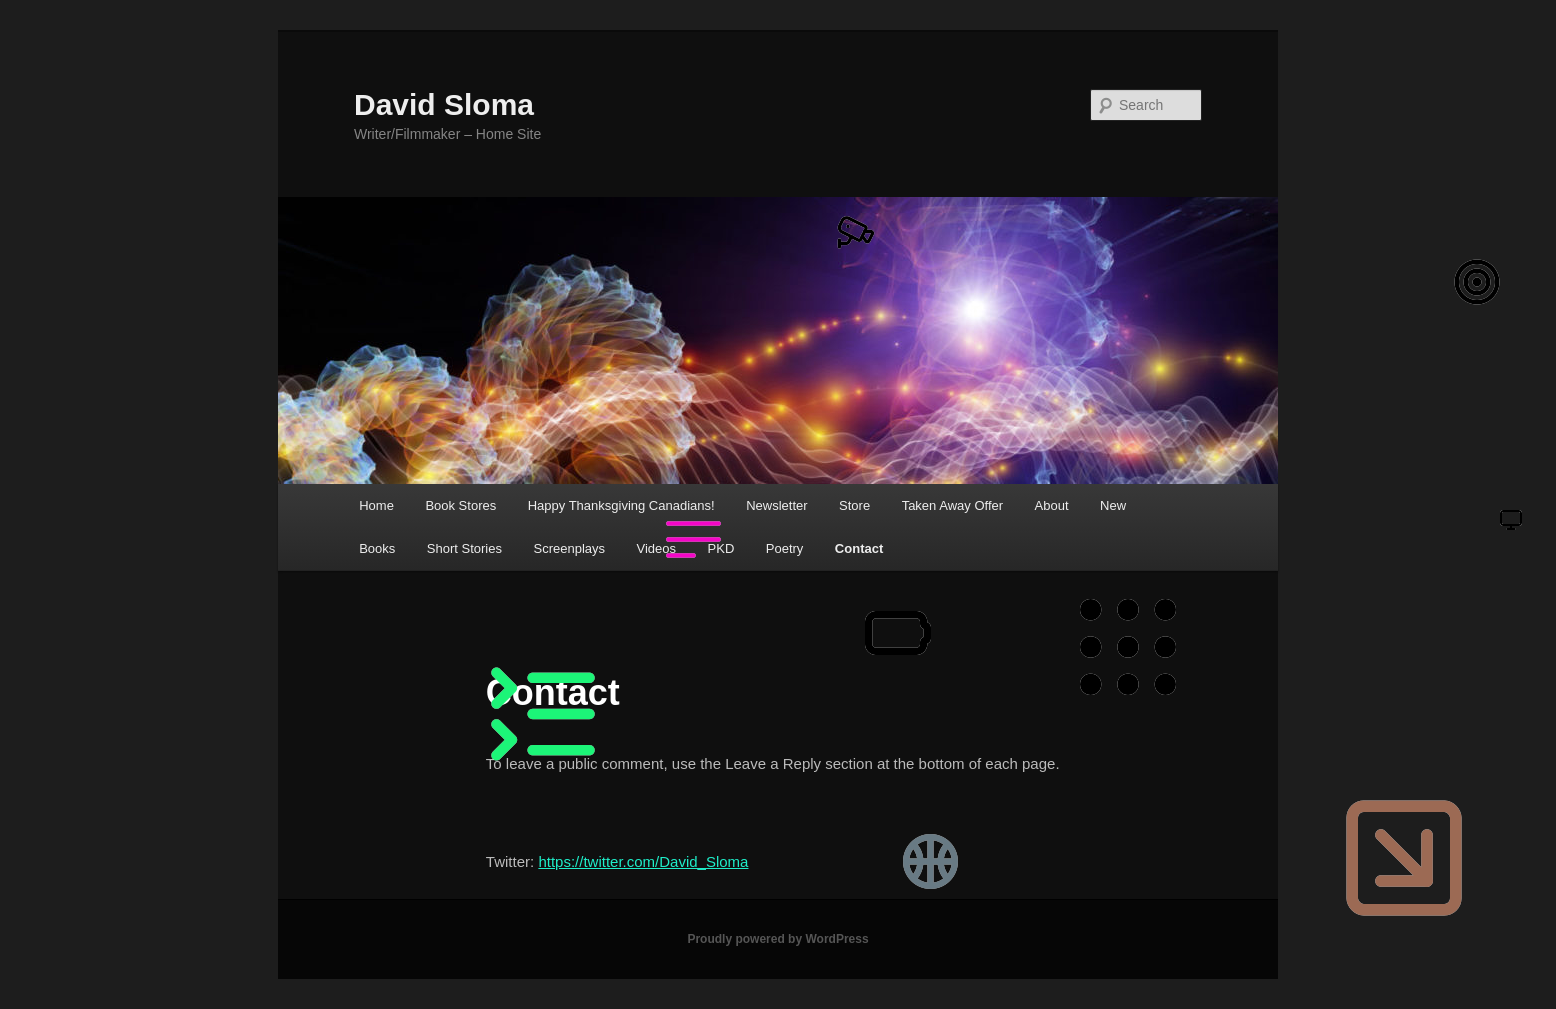 Image resolution: width=1556 pixels, height=1009 pixels. I want to click on drag to rearrange items, so click(1128, 647).